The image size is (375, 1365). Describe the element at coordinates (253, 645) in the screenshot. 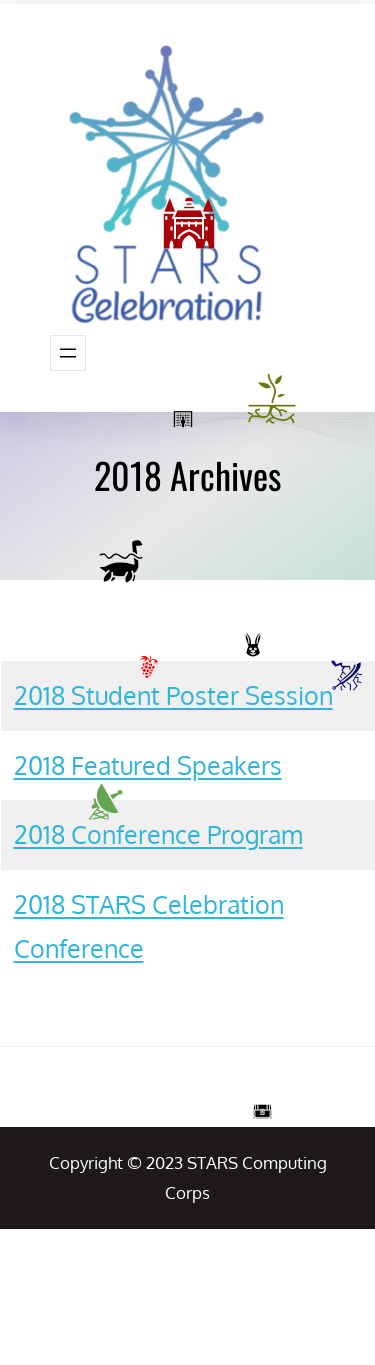

I see `indicates rabbit or bunny-related content` at that location.